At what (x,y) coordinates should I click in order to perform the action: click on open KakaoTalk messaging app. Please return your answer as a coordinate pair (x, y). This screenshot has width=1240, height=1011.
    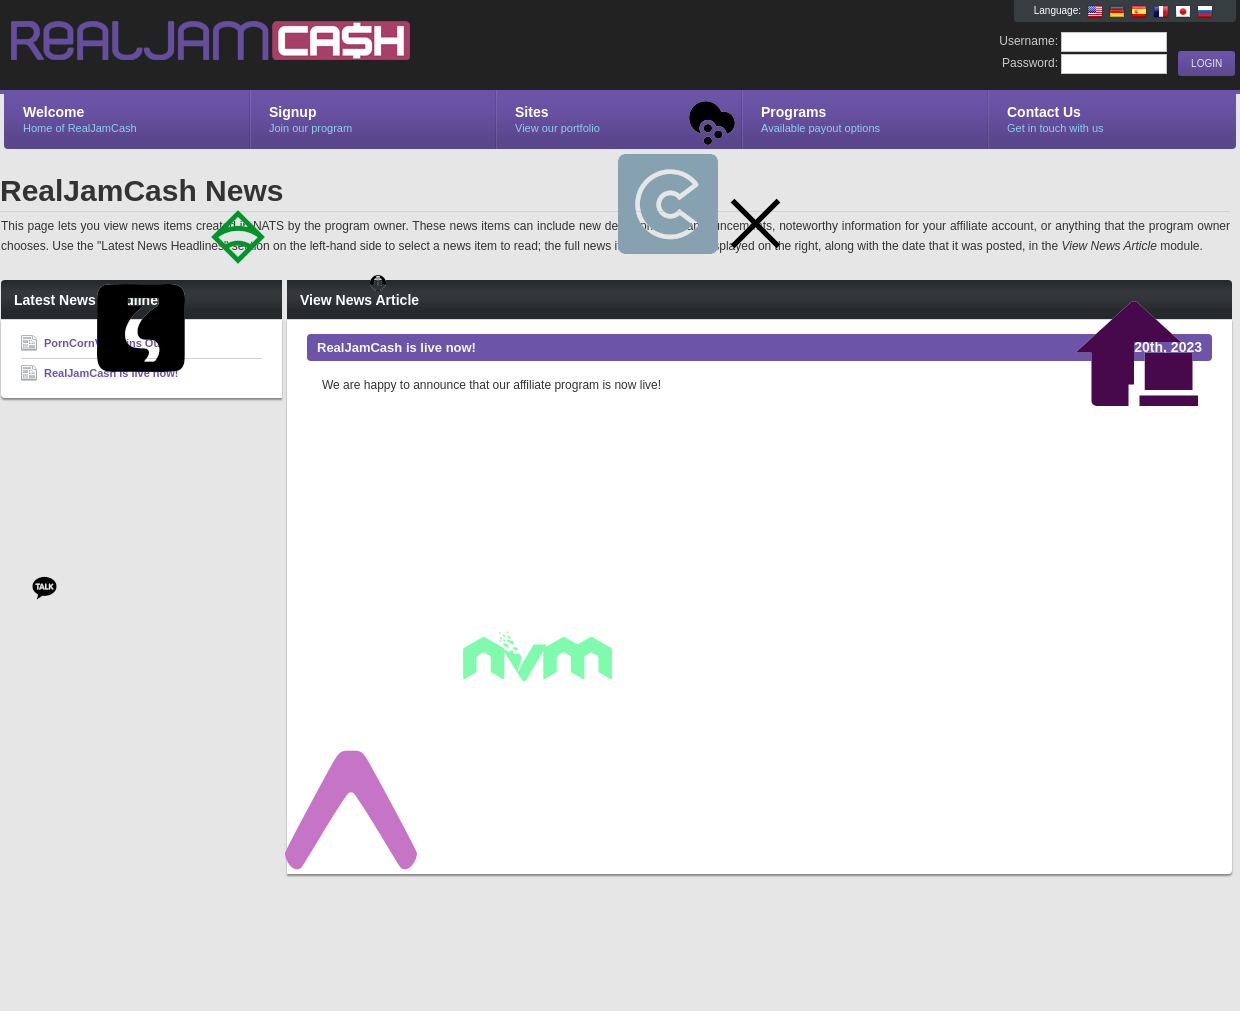
    Looking at the image, I should click on (44, 587).